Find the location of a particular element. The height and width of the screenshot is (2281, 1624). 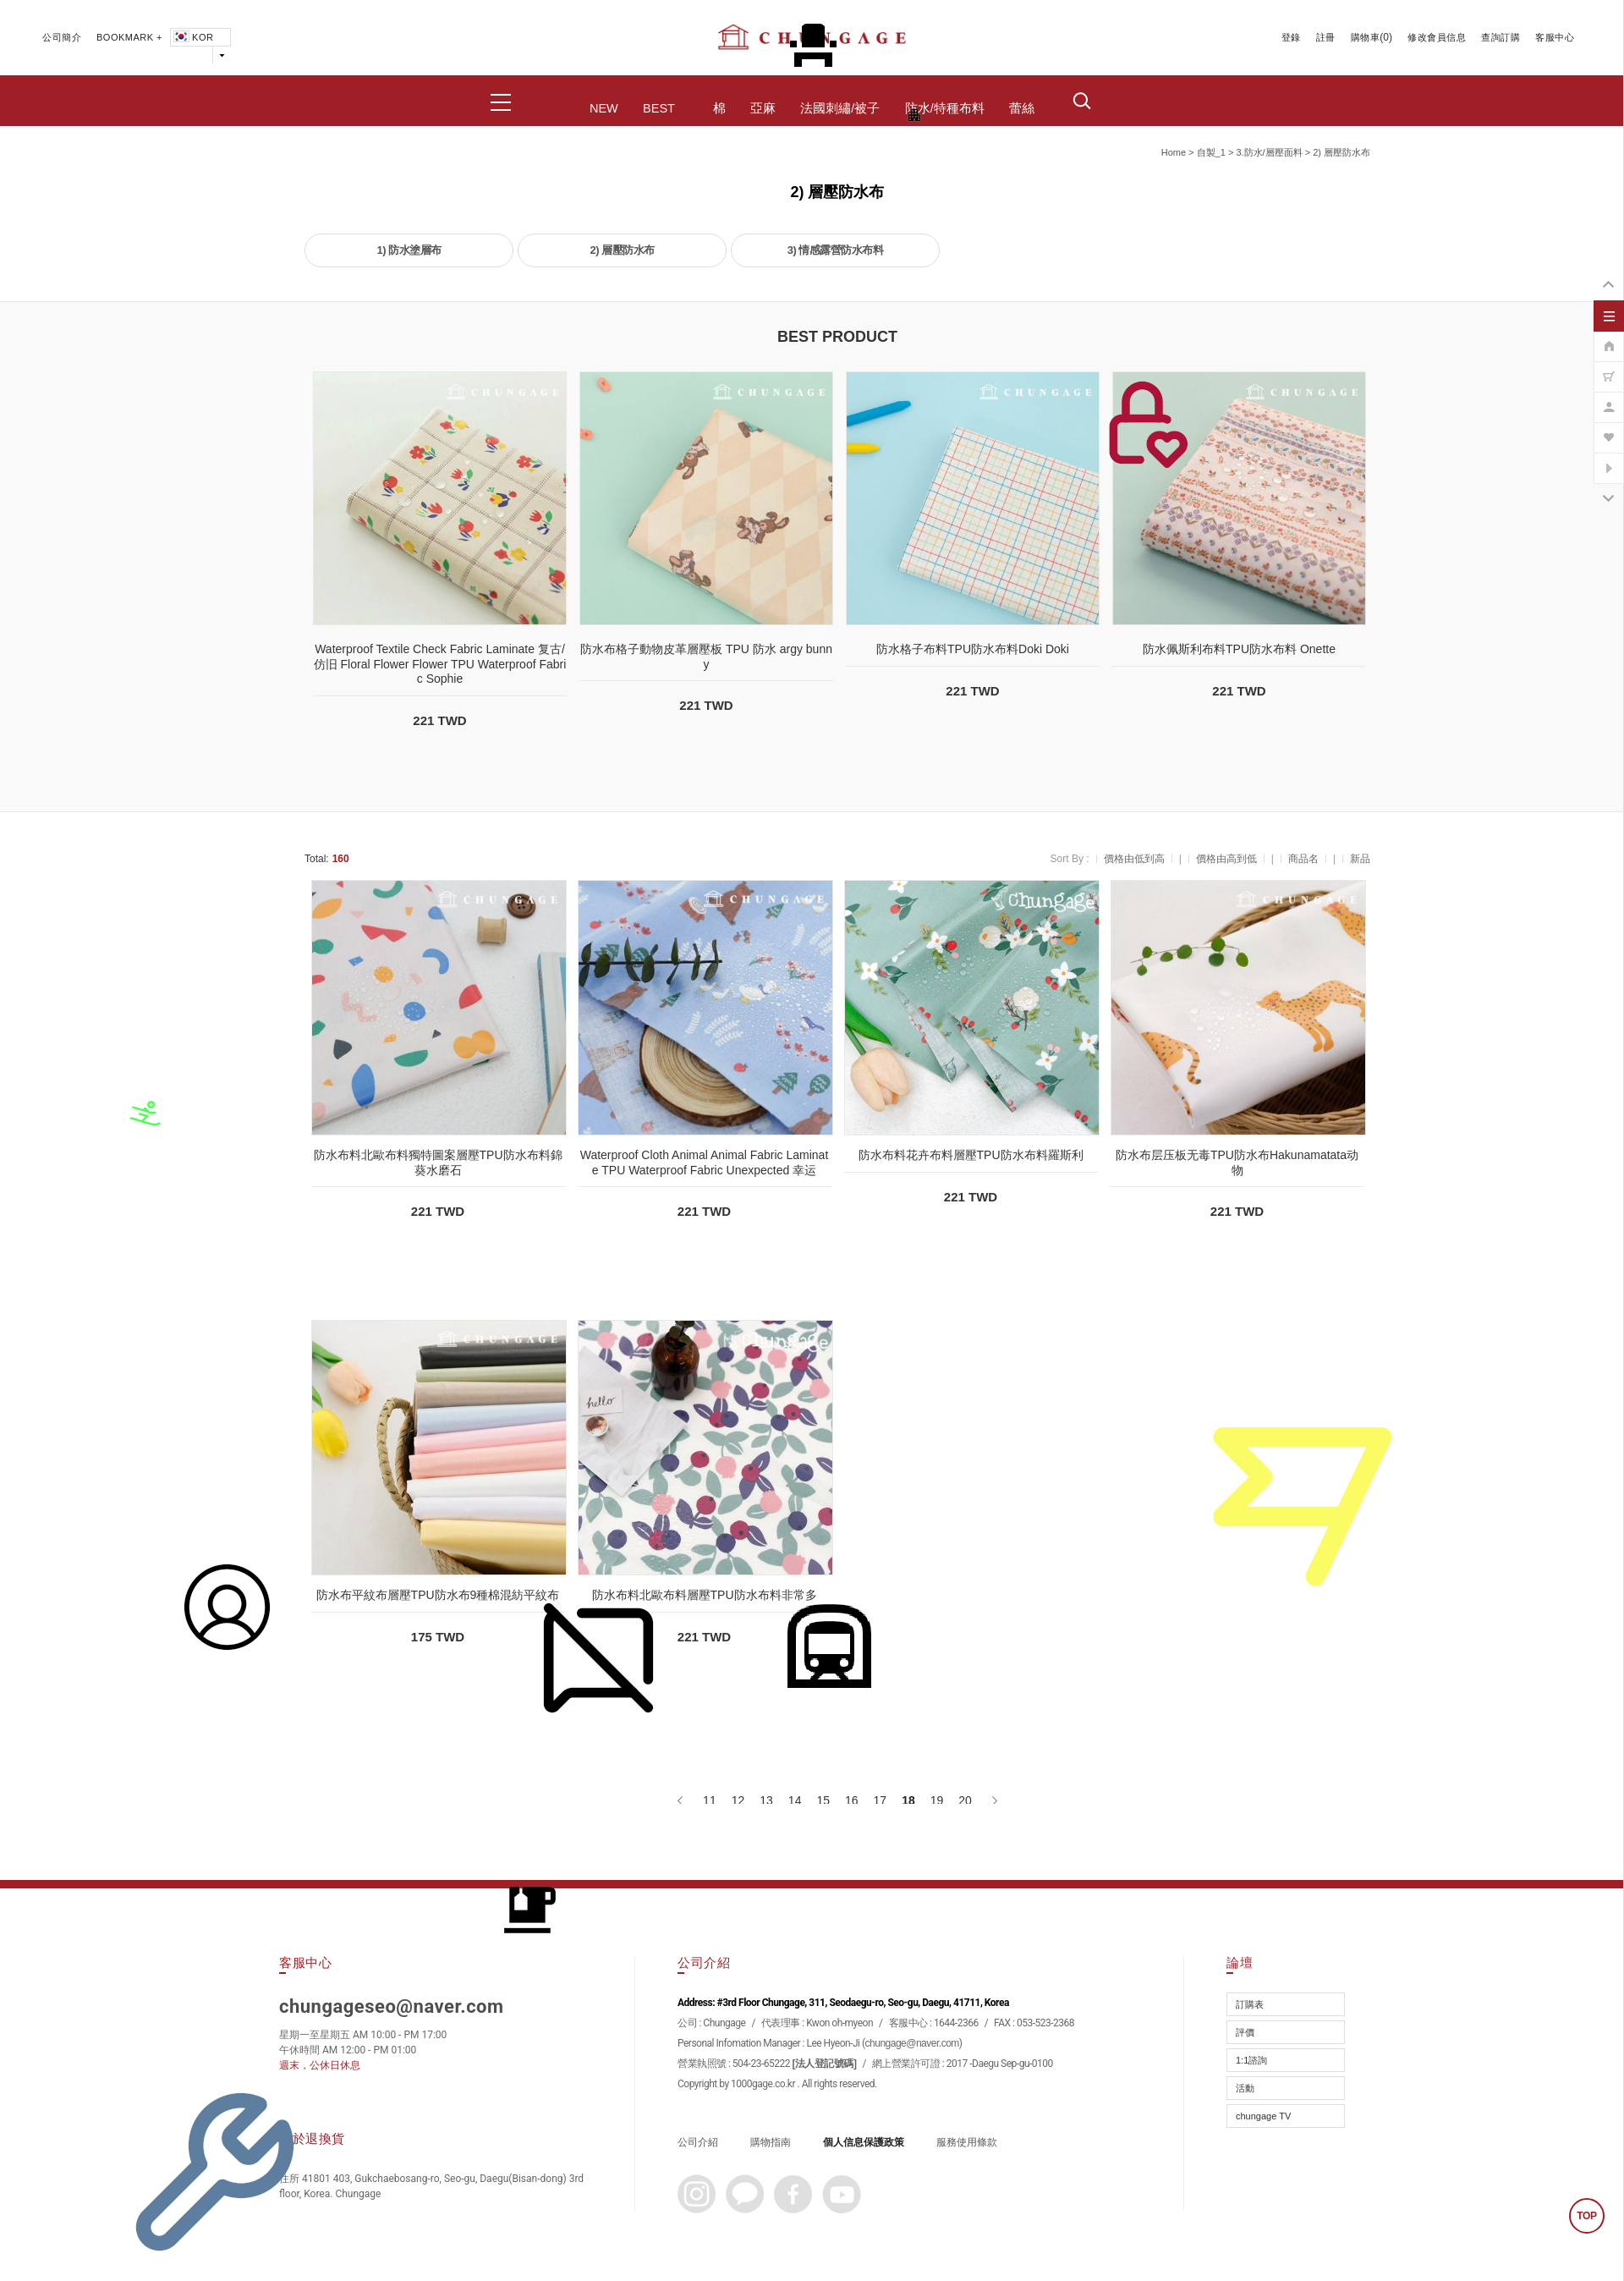

view subway or metro transit options is located at coordinates (829, 1646).